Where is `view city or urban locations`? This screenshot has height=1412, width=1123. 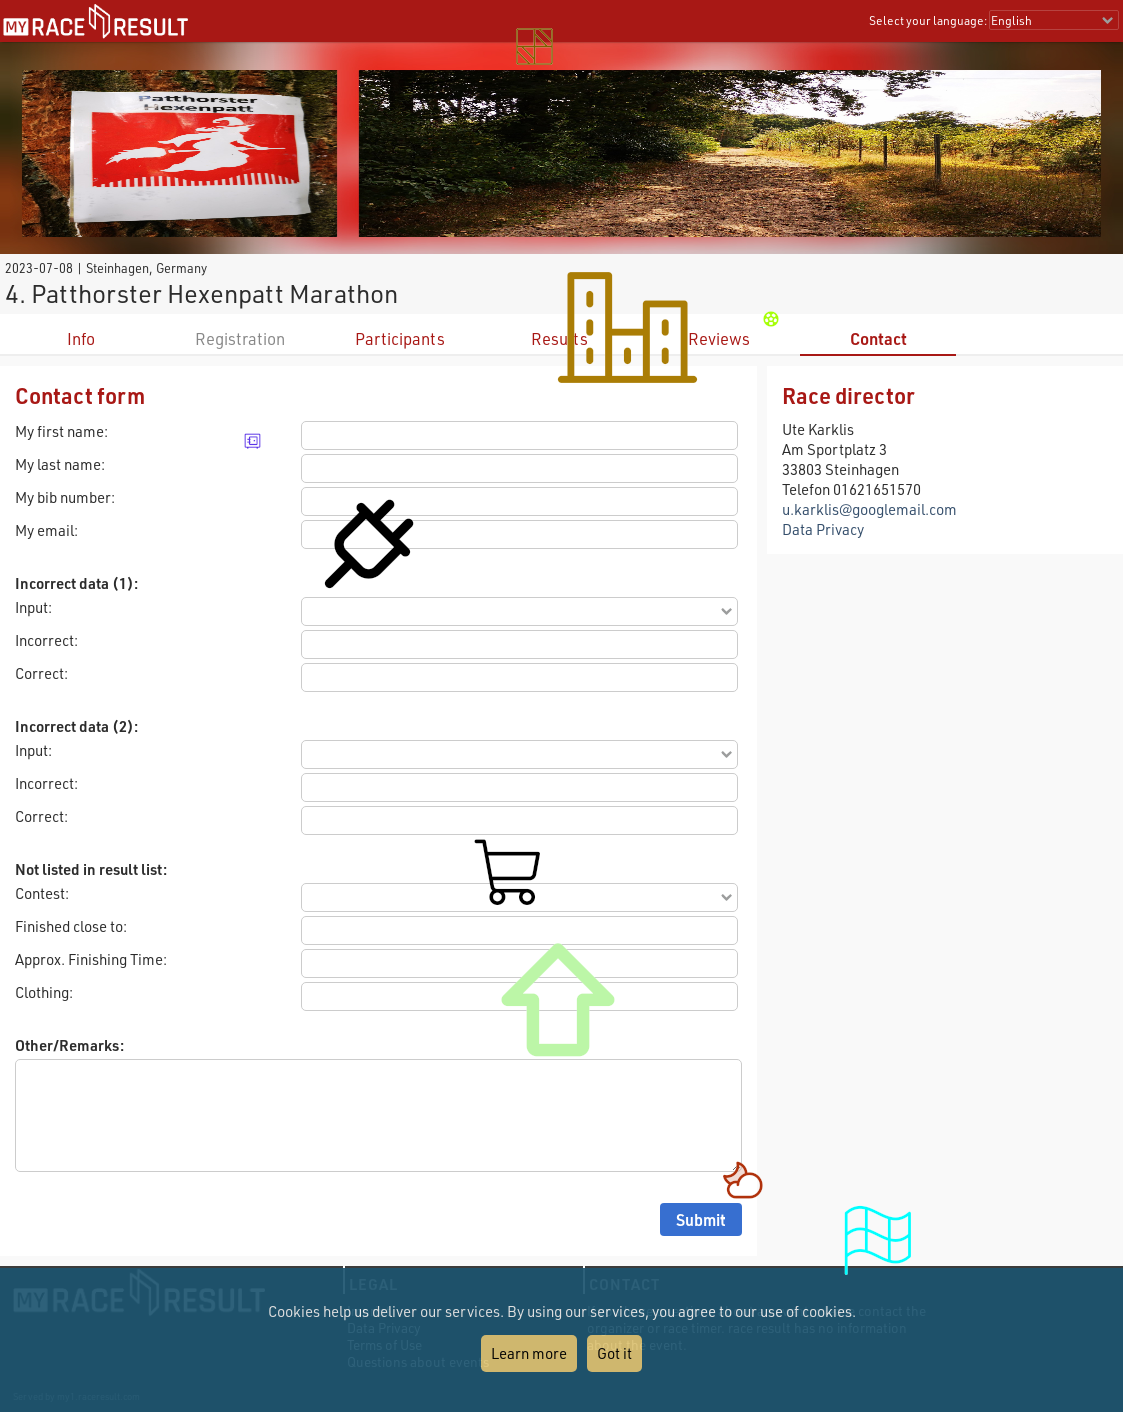
view city or urban locations is located at coordinates (627, 327).